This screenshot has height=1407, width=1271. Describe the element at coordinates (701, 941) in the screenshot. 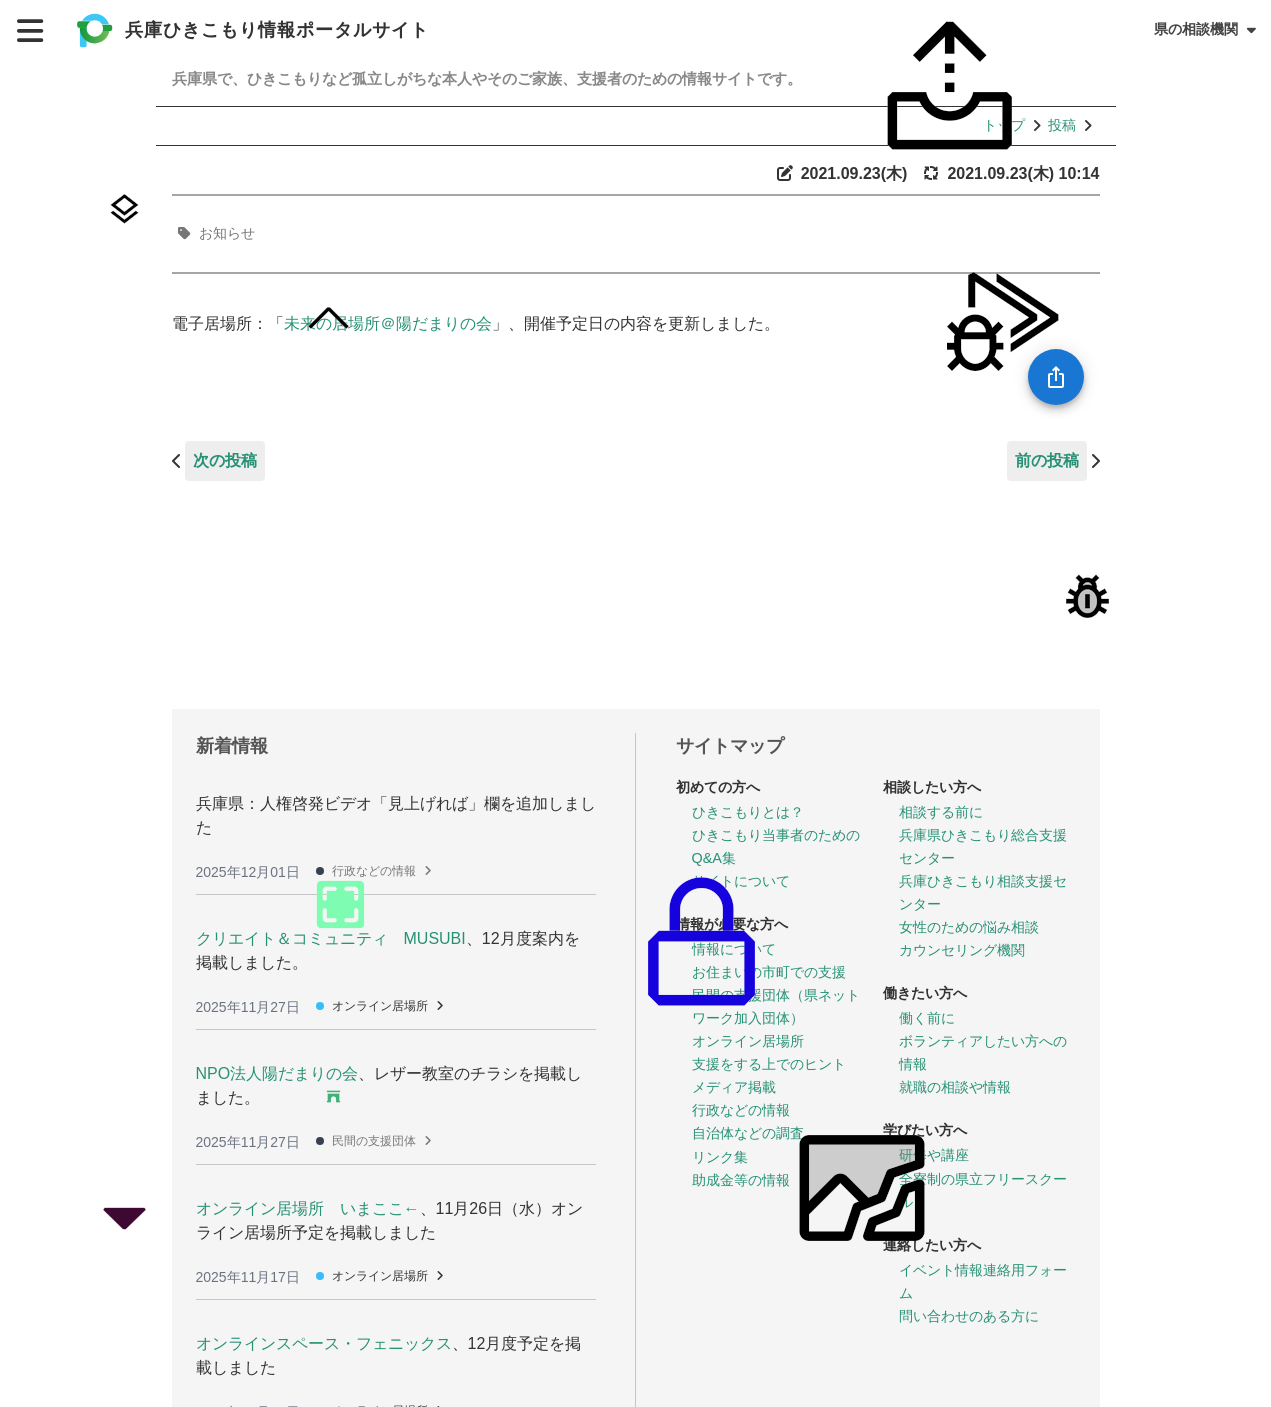

I see `indicates a locked or protected item` at that location.